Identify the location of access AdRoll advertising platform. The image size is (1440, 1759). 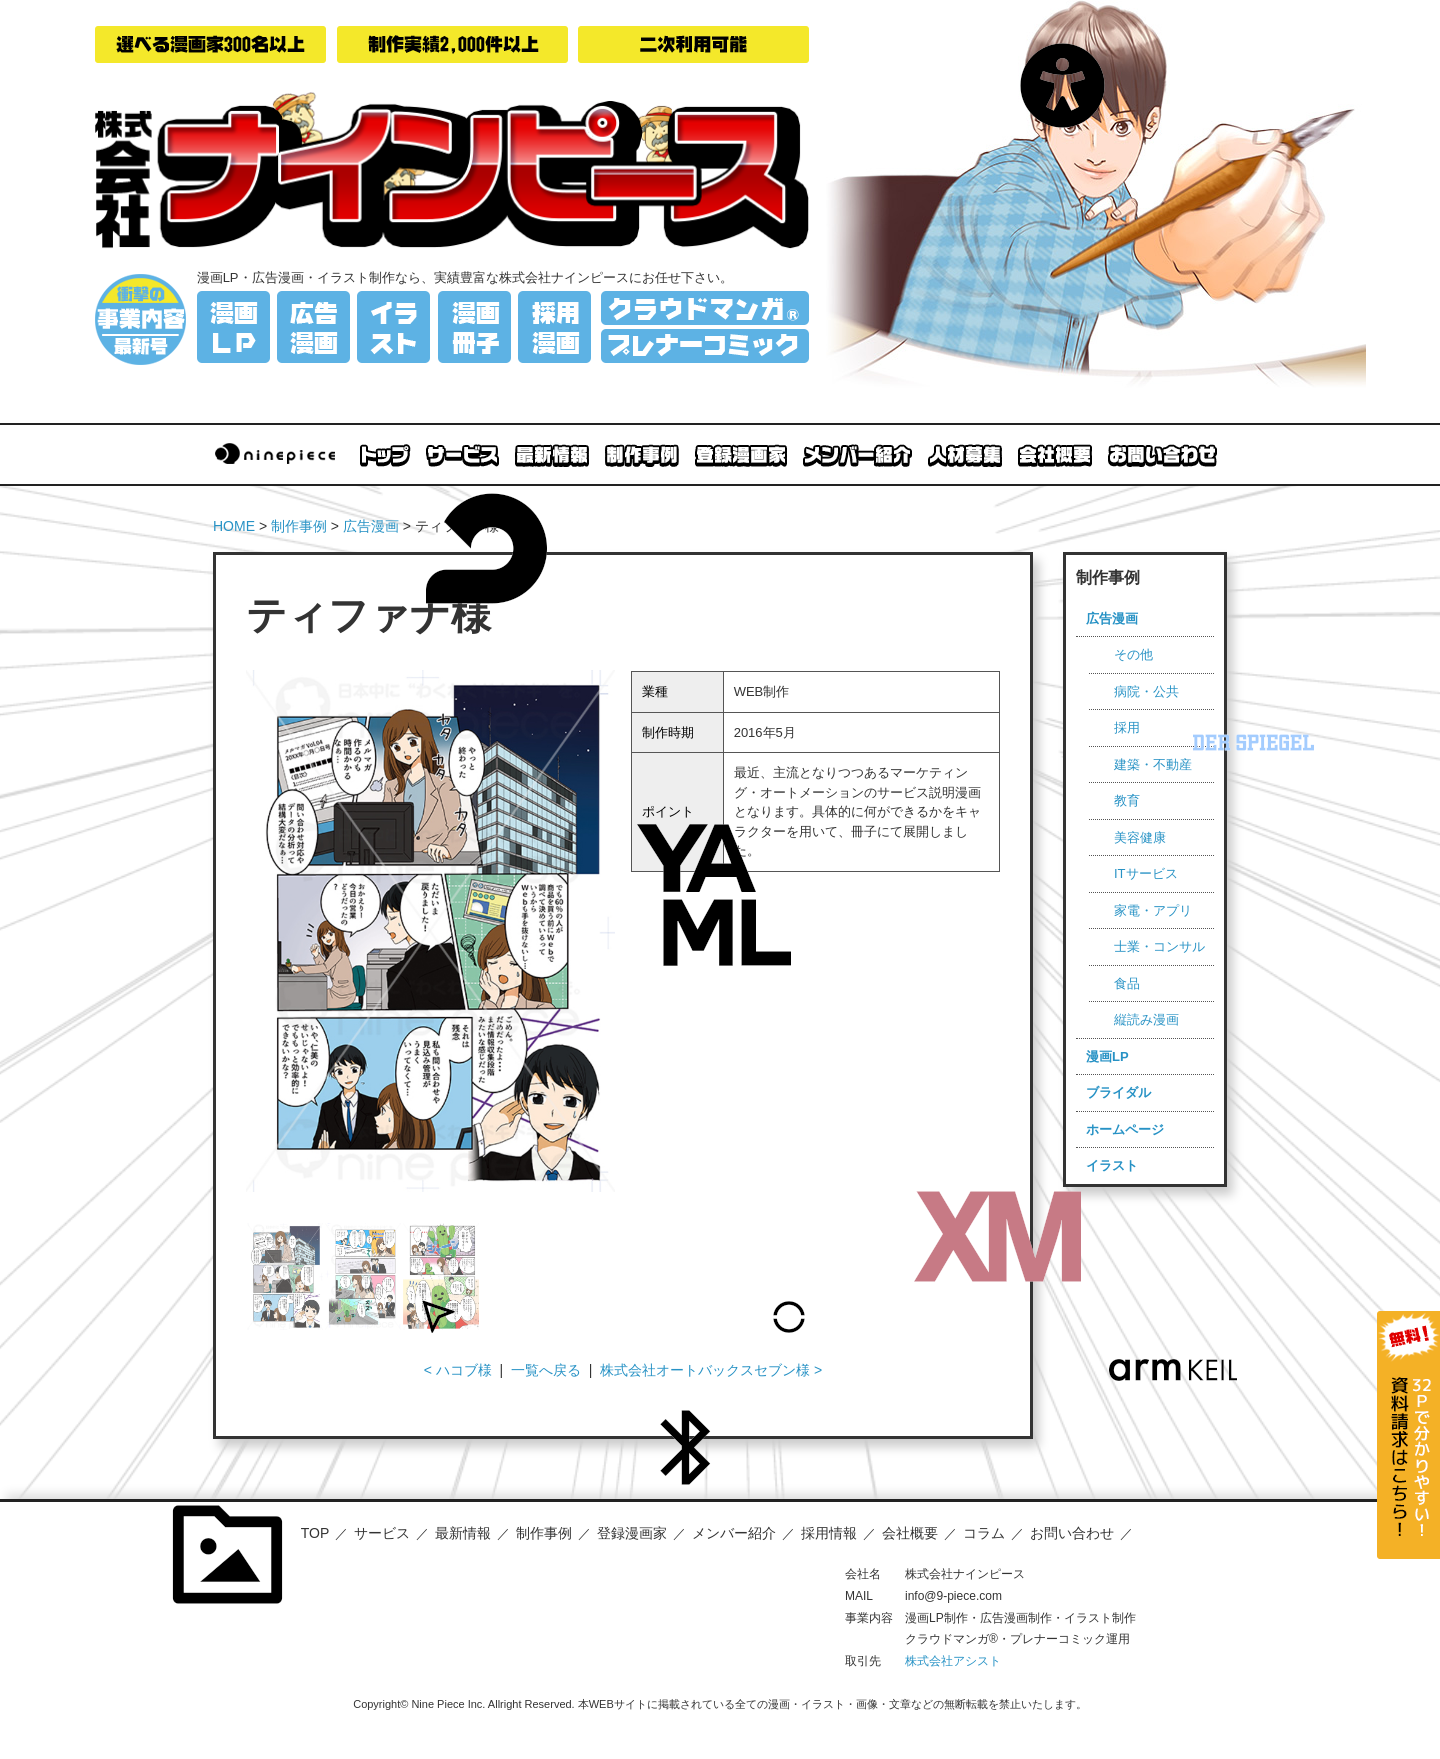
(486, 548).